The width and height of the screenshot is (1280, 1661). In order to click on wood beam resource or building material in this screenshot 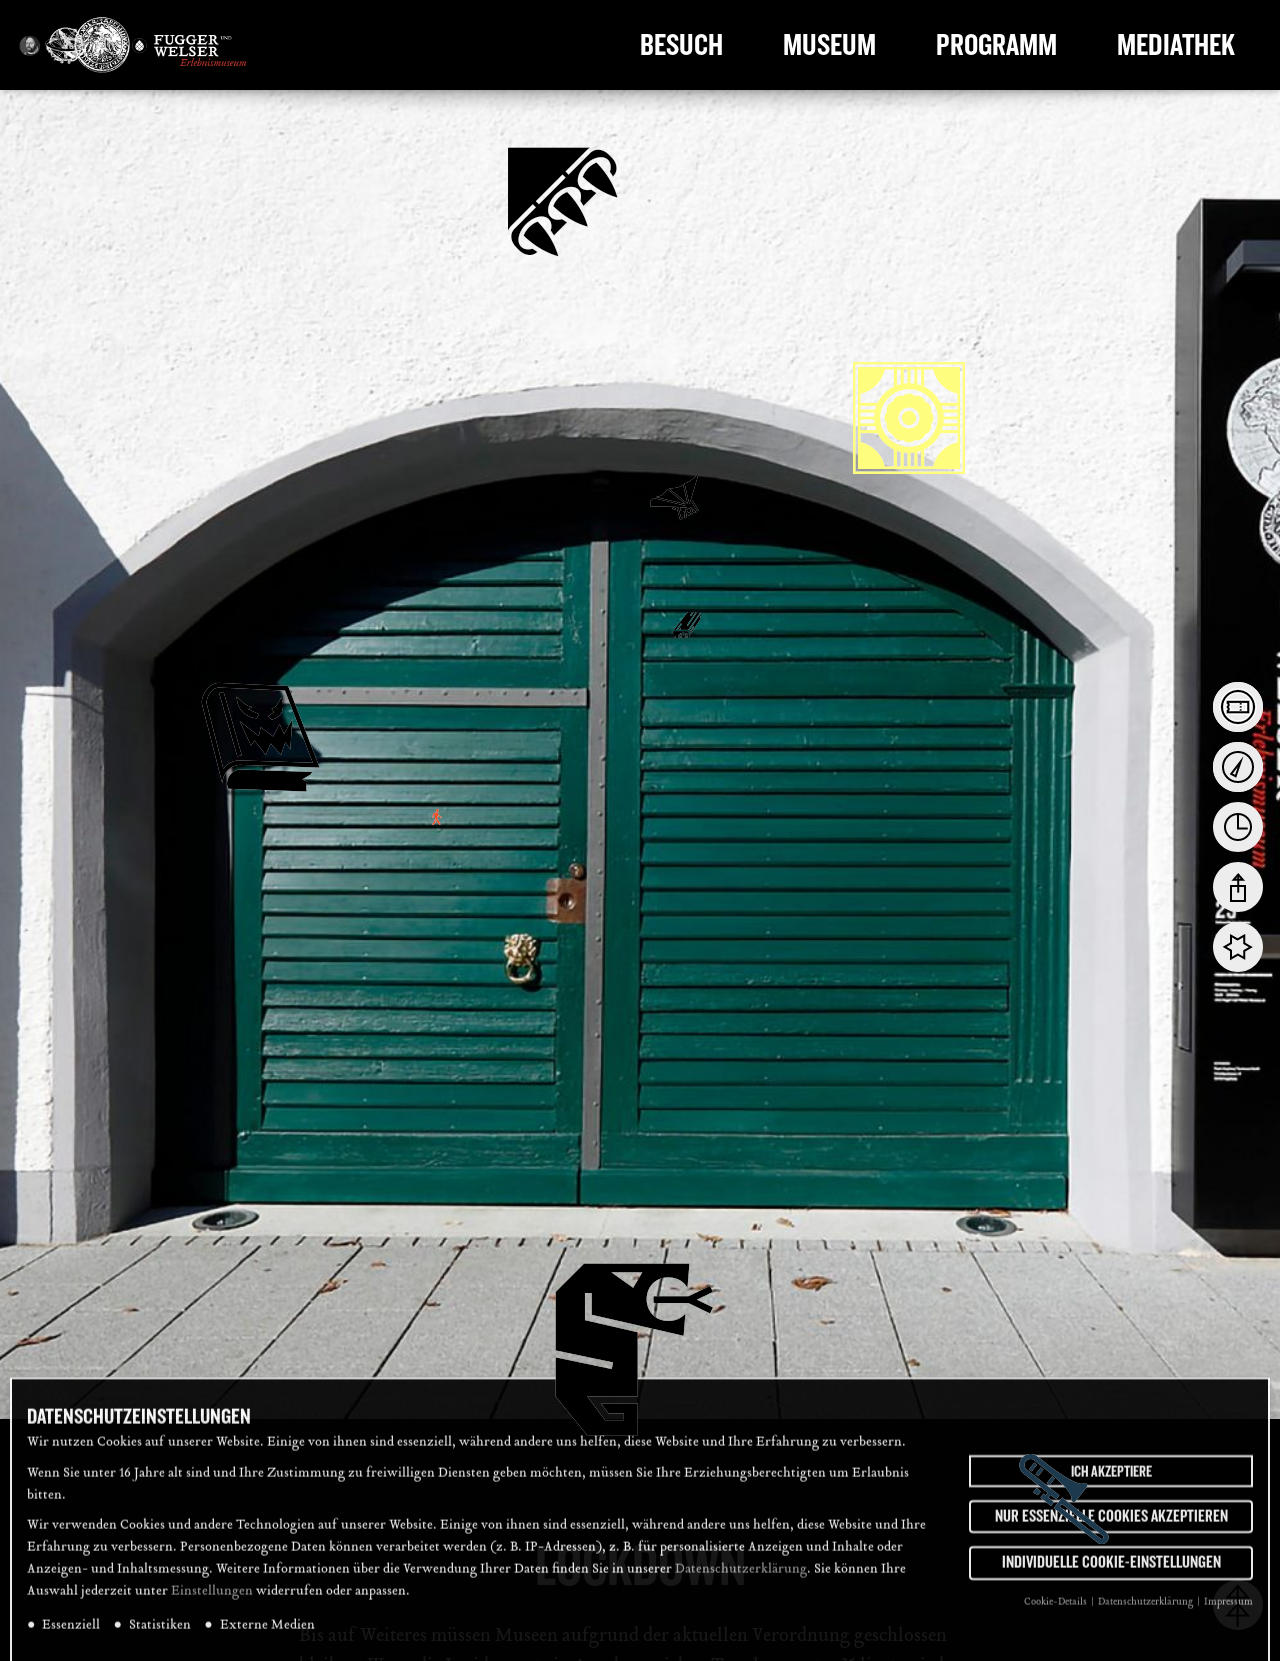, I will do `click(687, 625)`.